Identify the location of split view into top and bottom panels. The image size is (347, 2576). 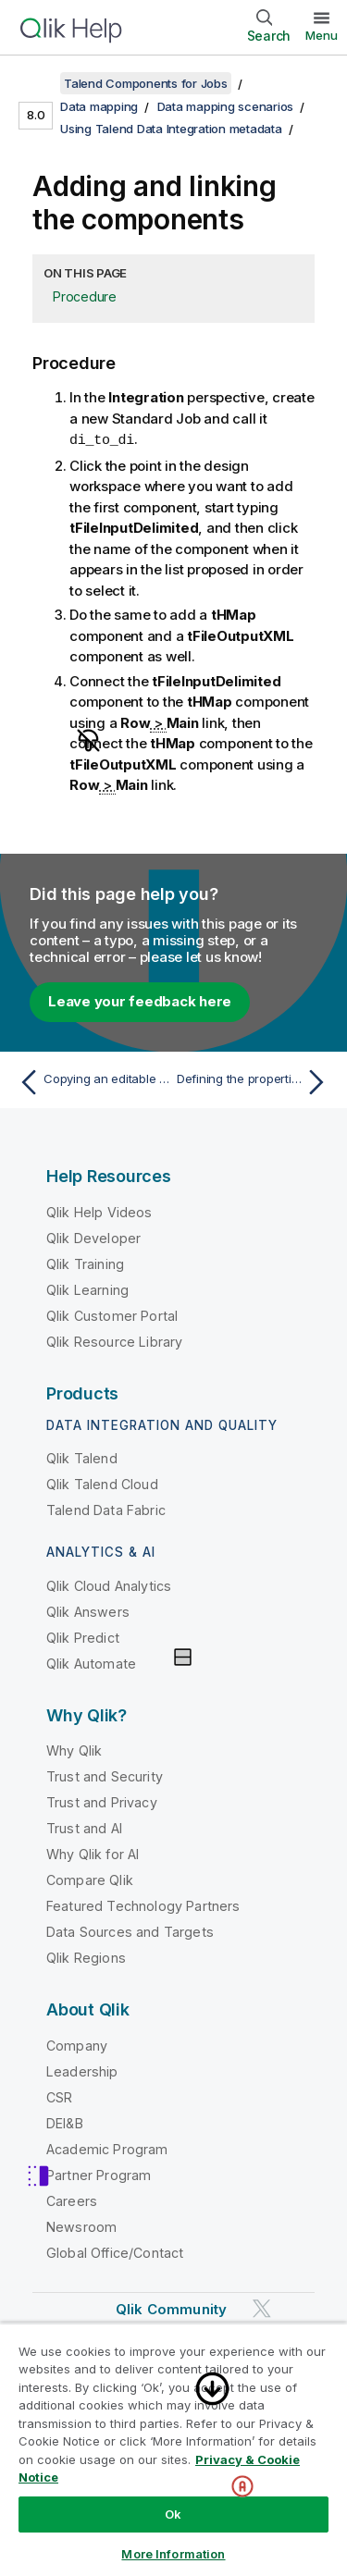
(182, 1657).